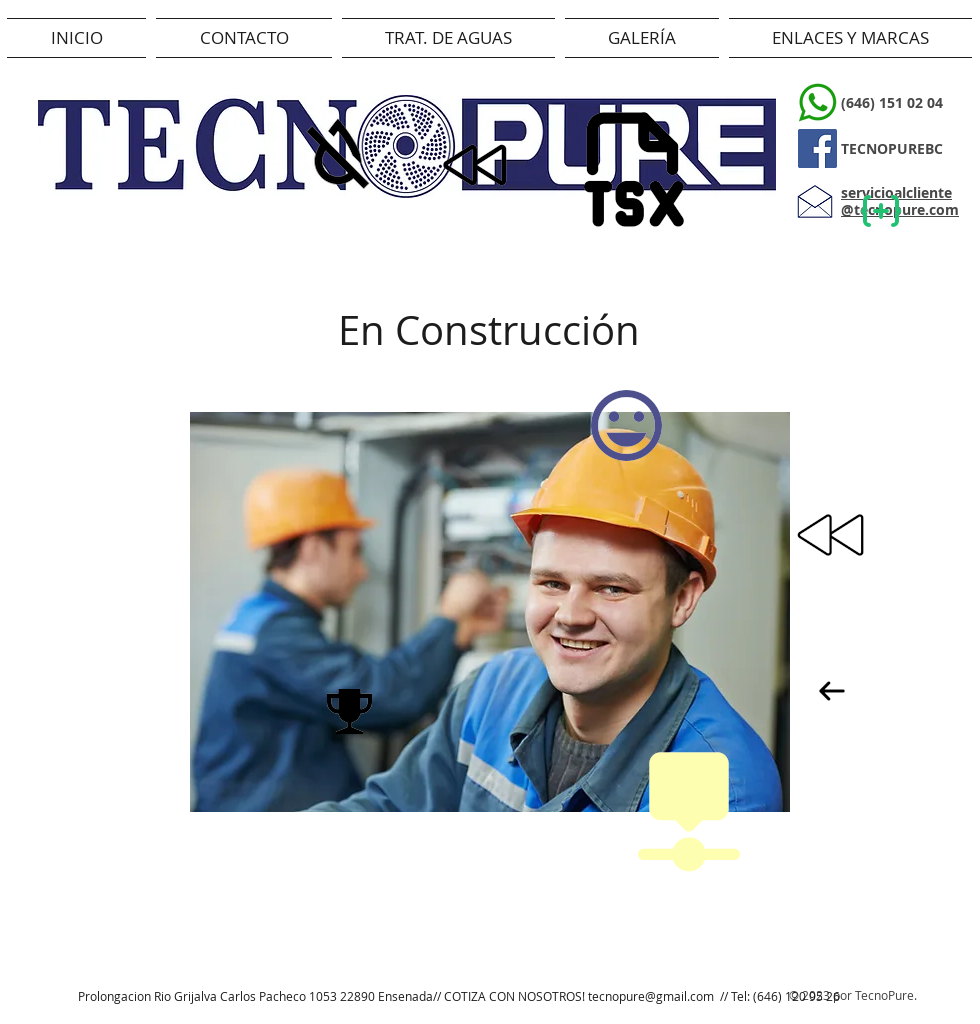  Describe the element at coordinates (832, 691) in the screenshot. I see `go back to the previous screen` at that location.